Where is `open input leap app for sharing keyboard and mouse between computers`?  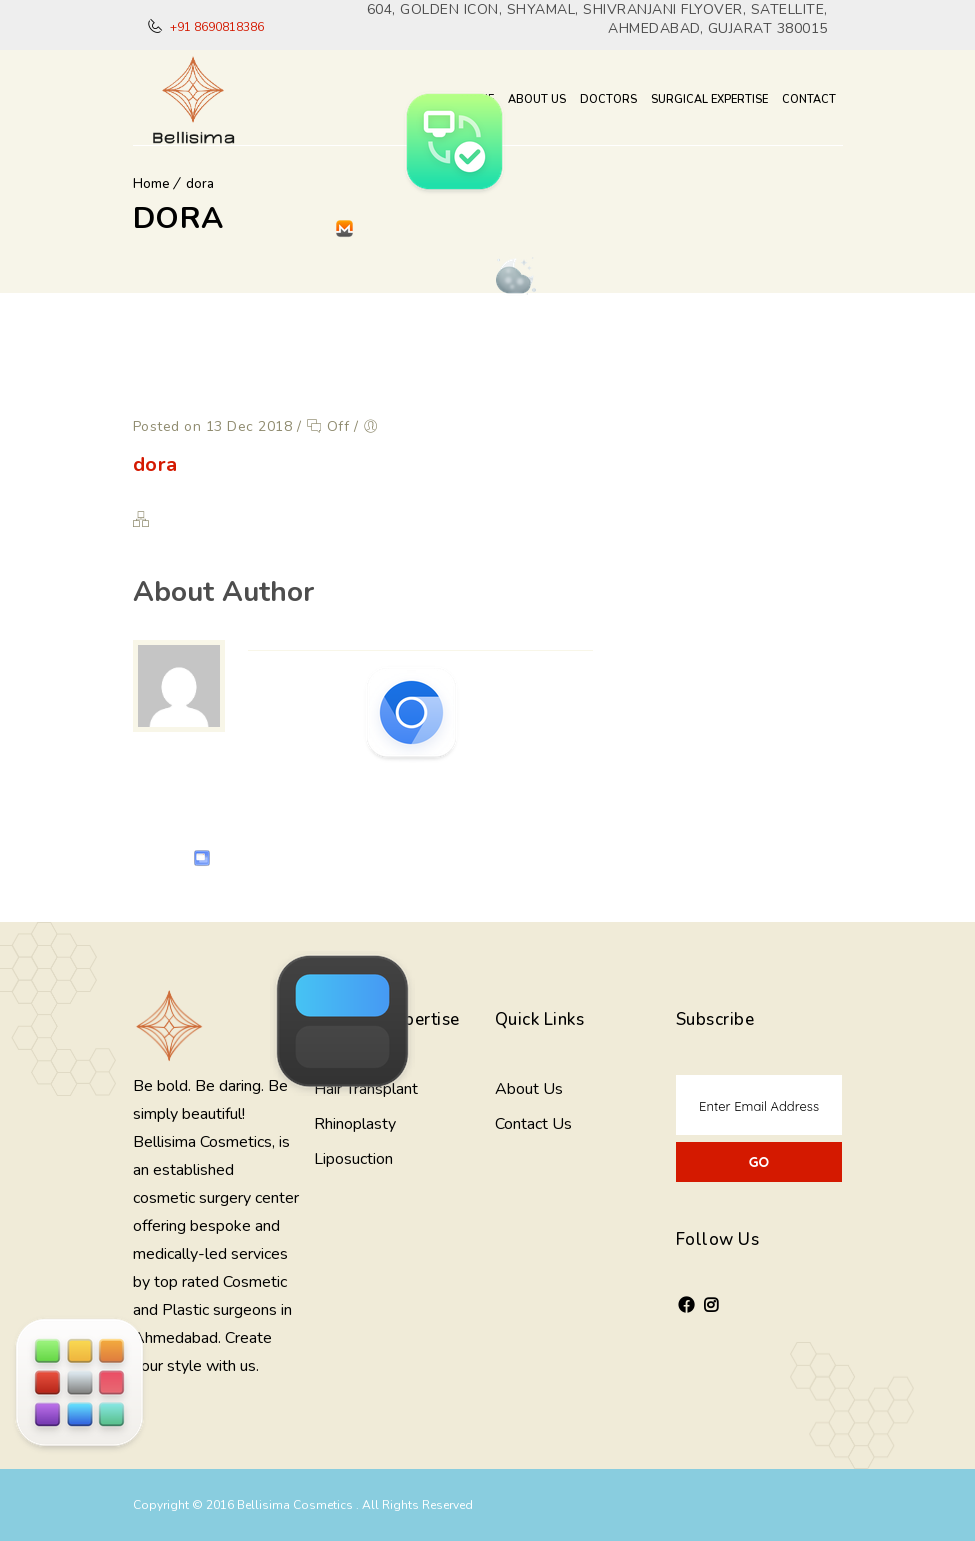 open input leap app for sharing keyboard and mouse between computers is located at coordinates (454, 141).